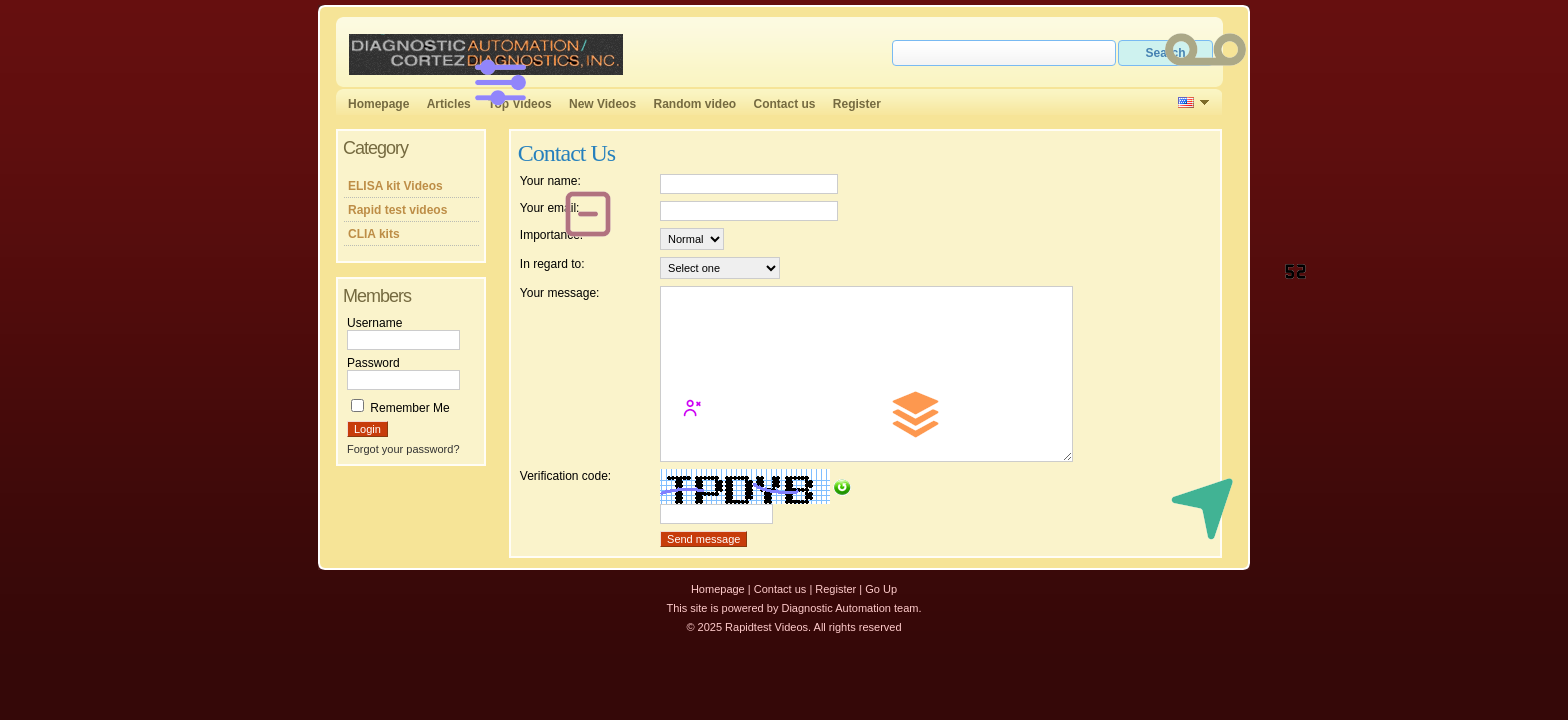  Describe the element at coordinates (1295, 271) in the screenshot. I see `indicates item number 52 in a list or sequence` at that location.